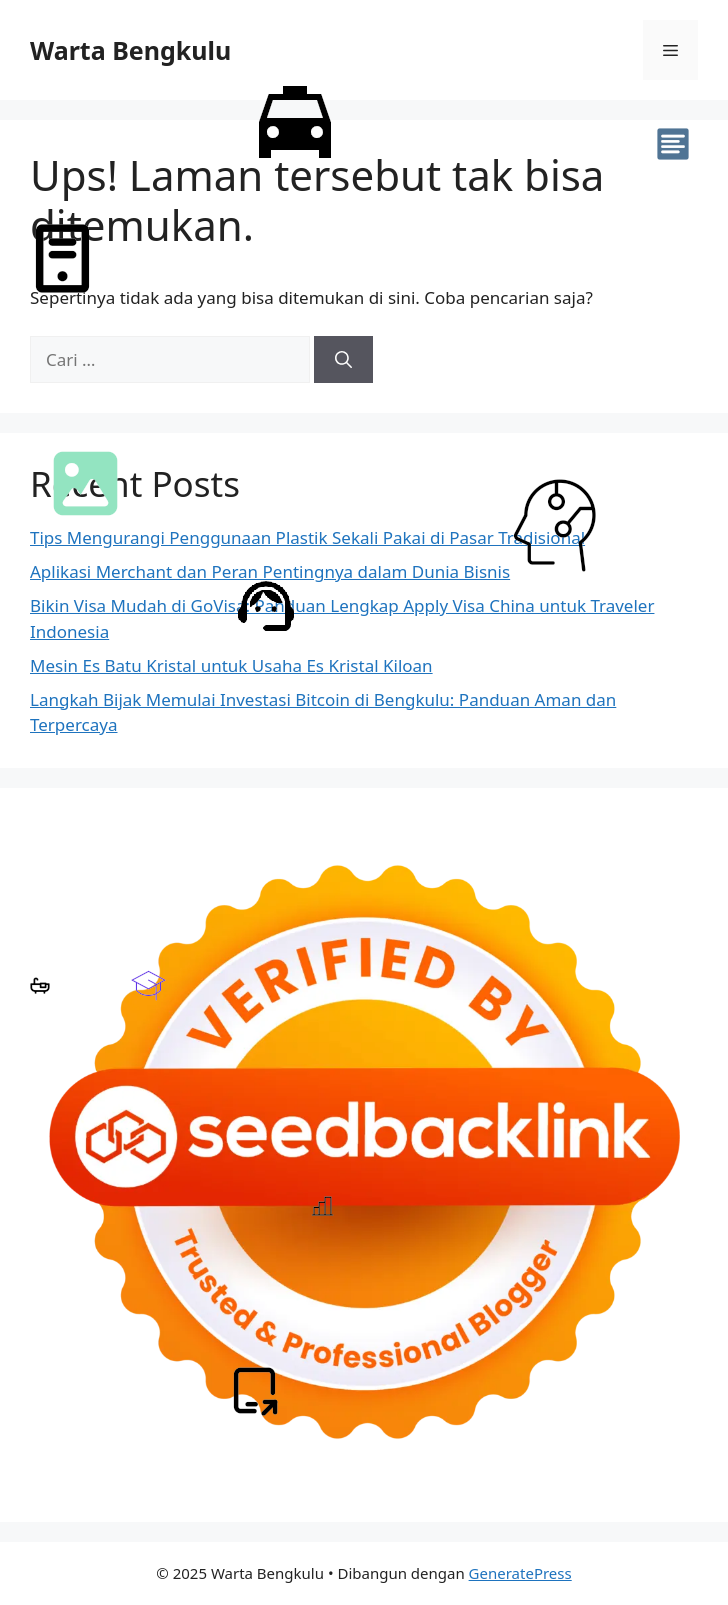  I want to click on contact customer support, so click(266, 606).